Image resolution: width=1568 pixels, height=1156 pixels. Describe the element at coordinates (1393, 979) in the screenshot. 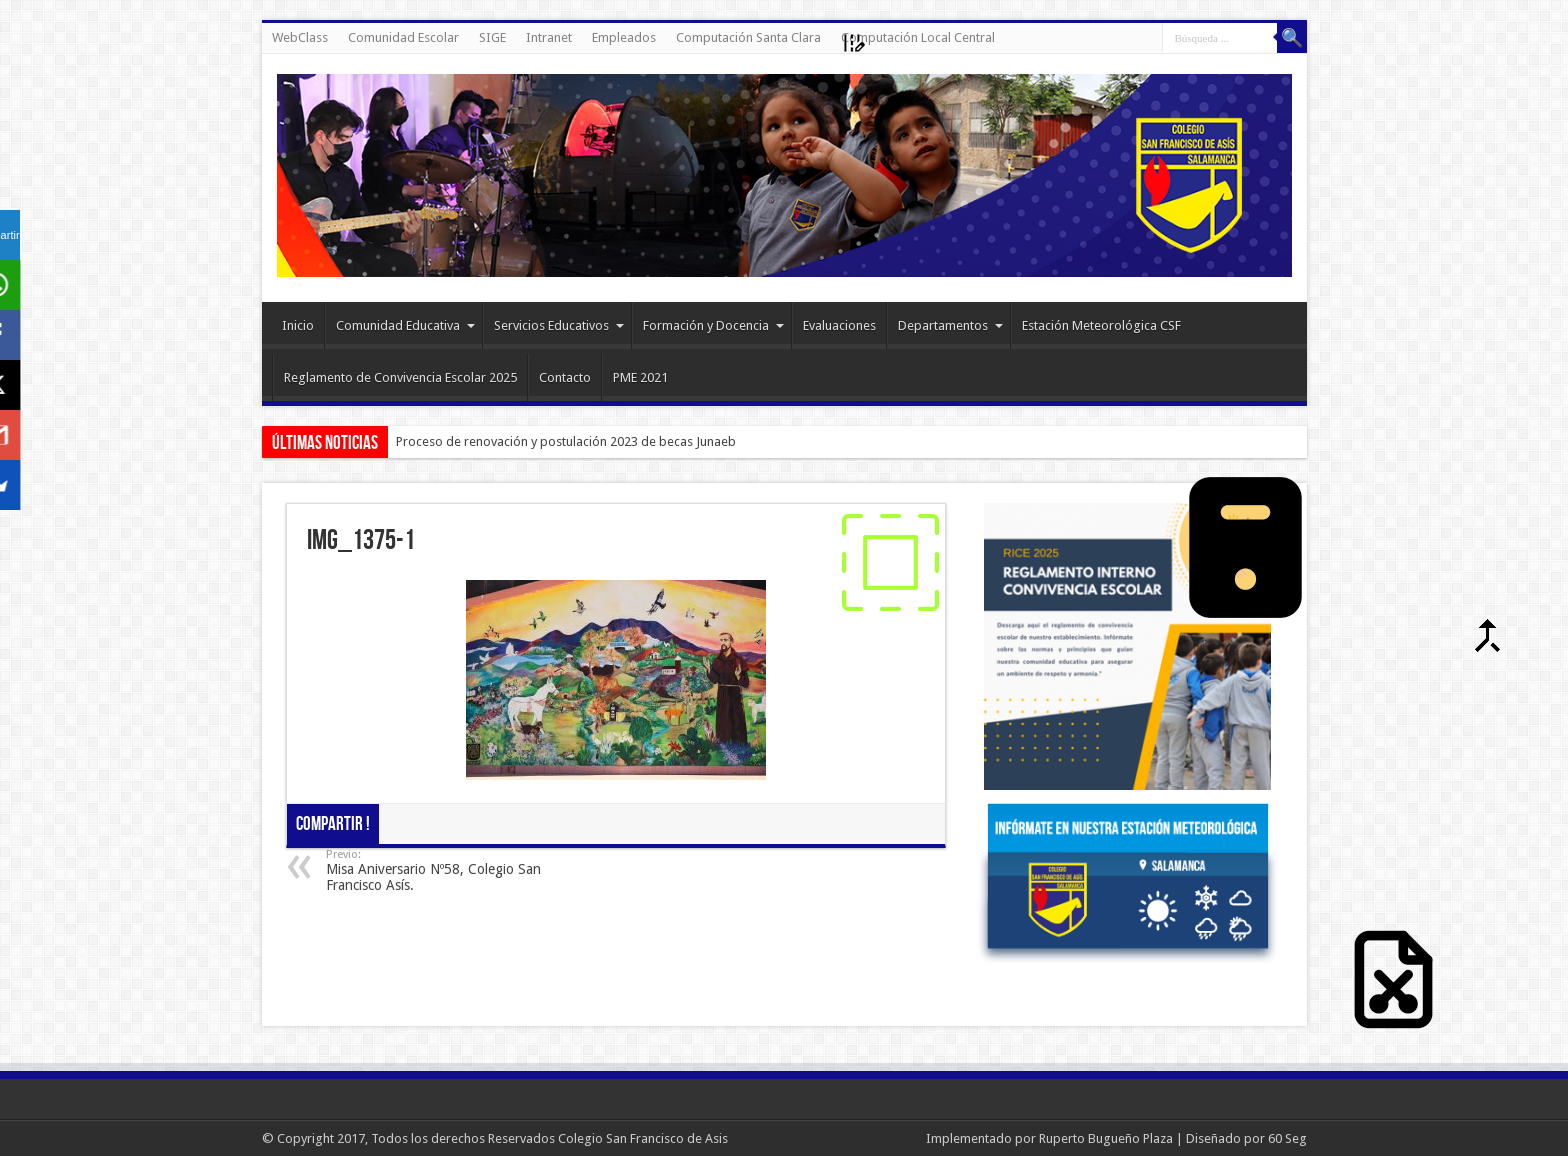

I see `cut or remove a file` at that location.